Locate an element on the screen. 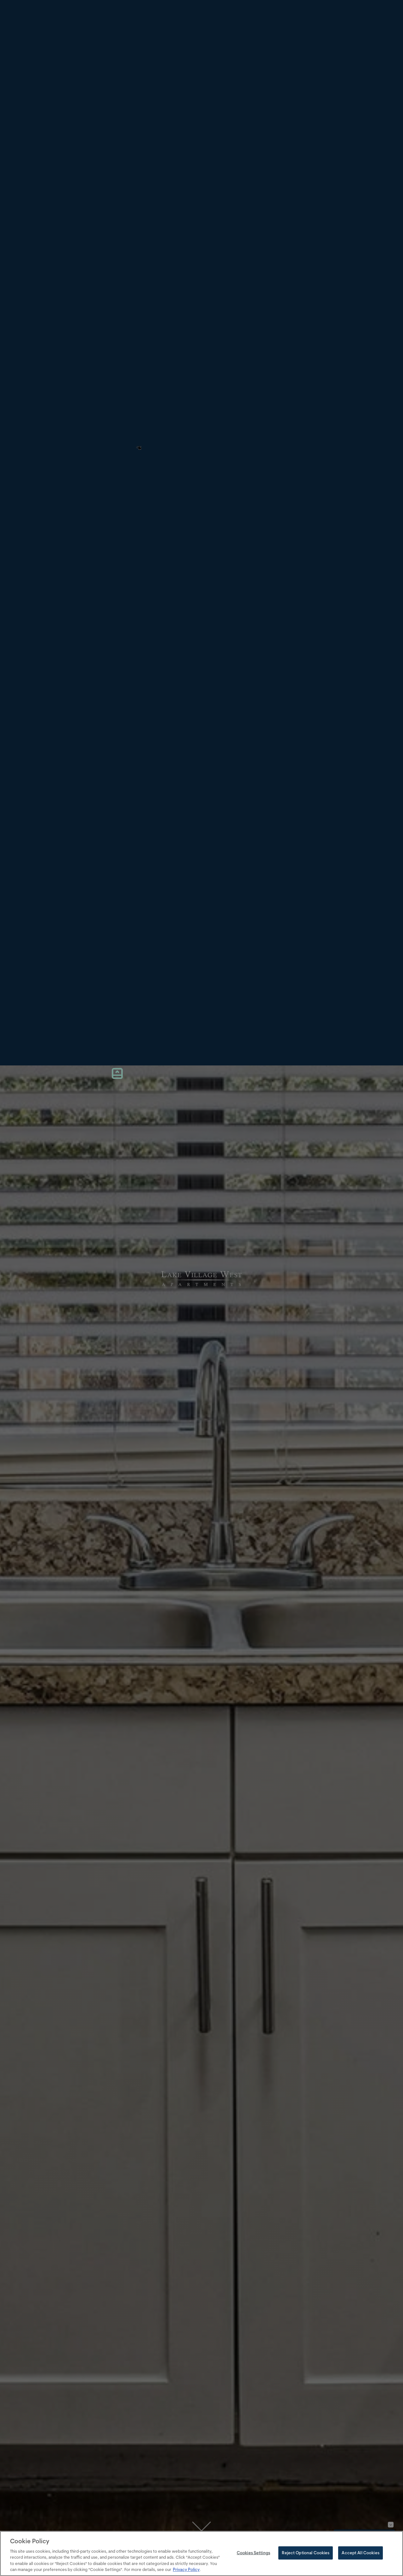 The height and width of the screenshot is (2576, 403). access helicopter or air transport options is located at coordinates (139, 448).